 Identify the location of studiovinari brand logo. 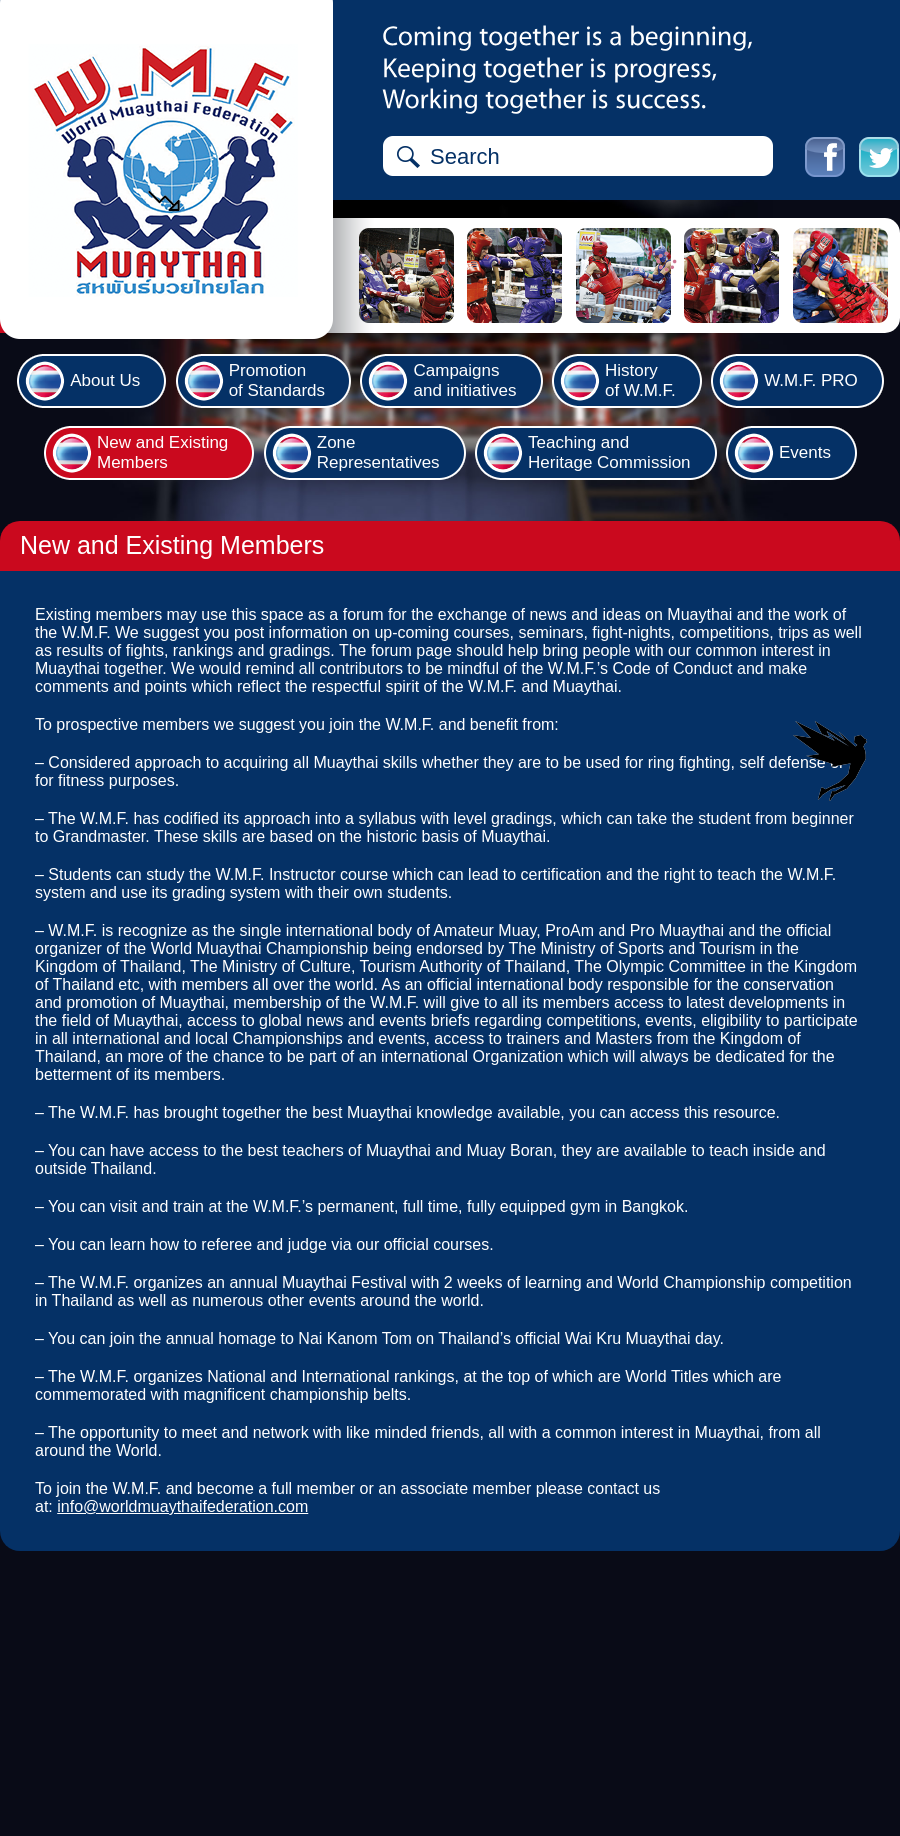
(830, 761).